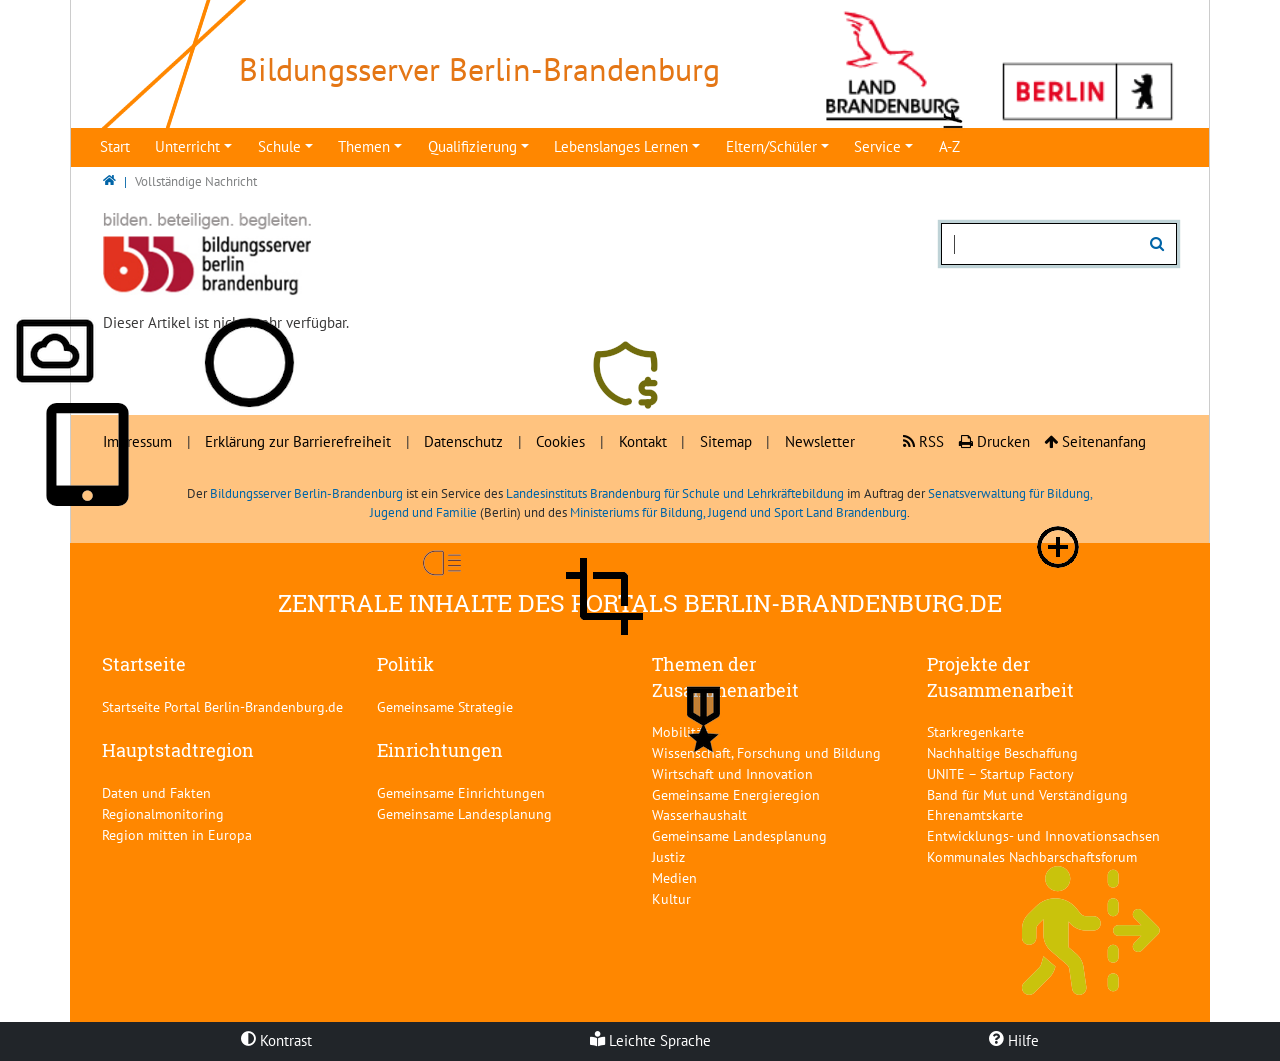 Image resolution: width=1280 pixels, height=1061 pixels. I want to click on add a new item, so click(1058, 547).